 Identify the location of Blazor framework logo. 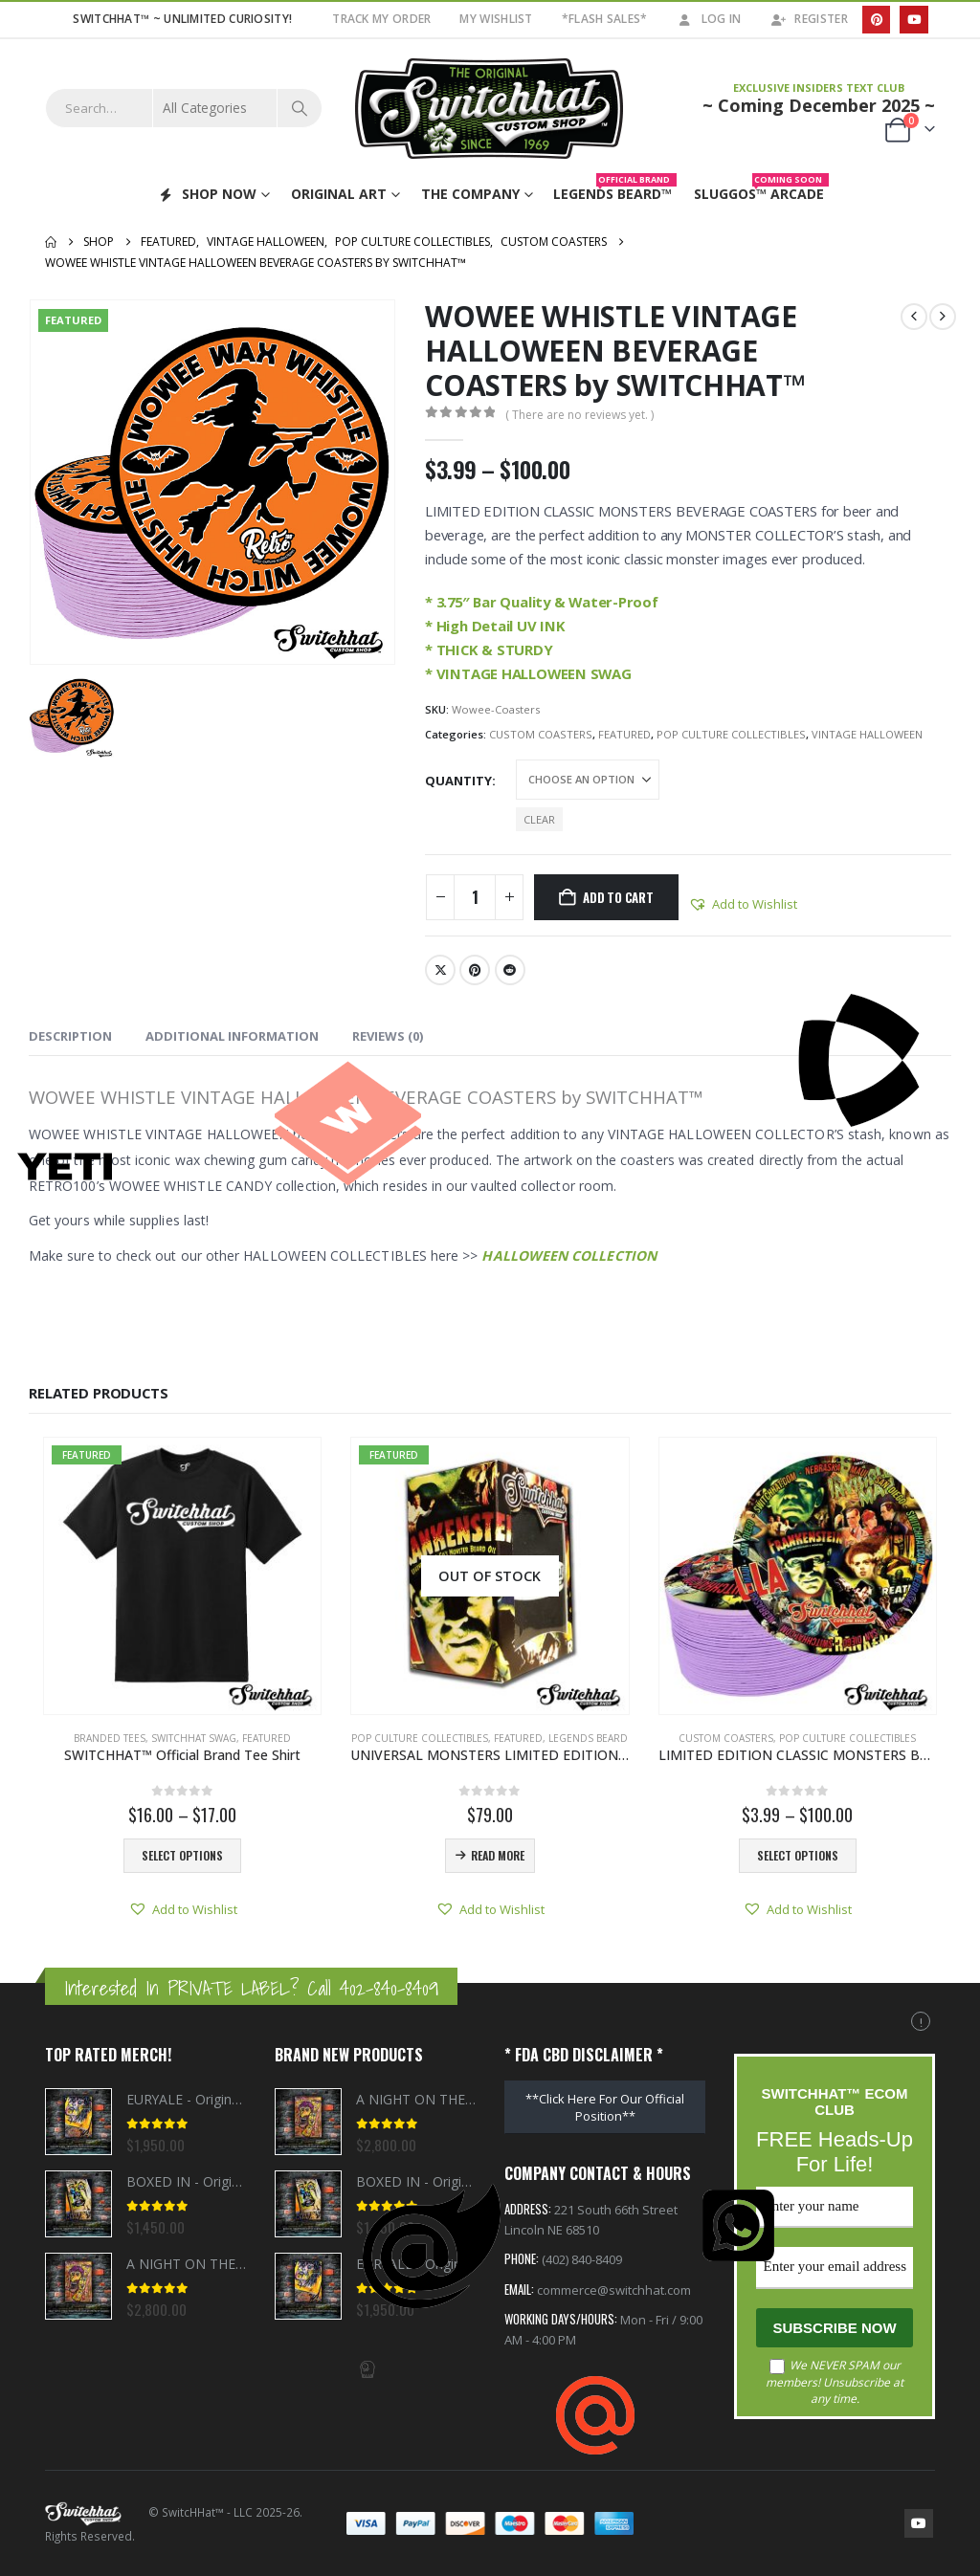
(432, 2246).